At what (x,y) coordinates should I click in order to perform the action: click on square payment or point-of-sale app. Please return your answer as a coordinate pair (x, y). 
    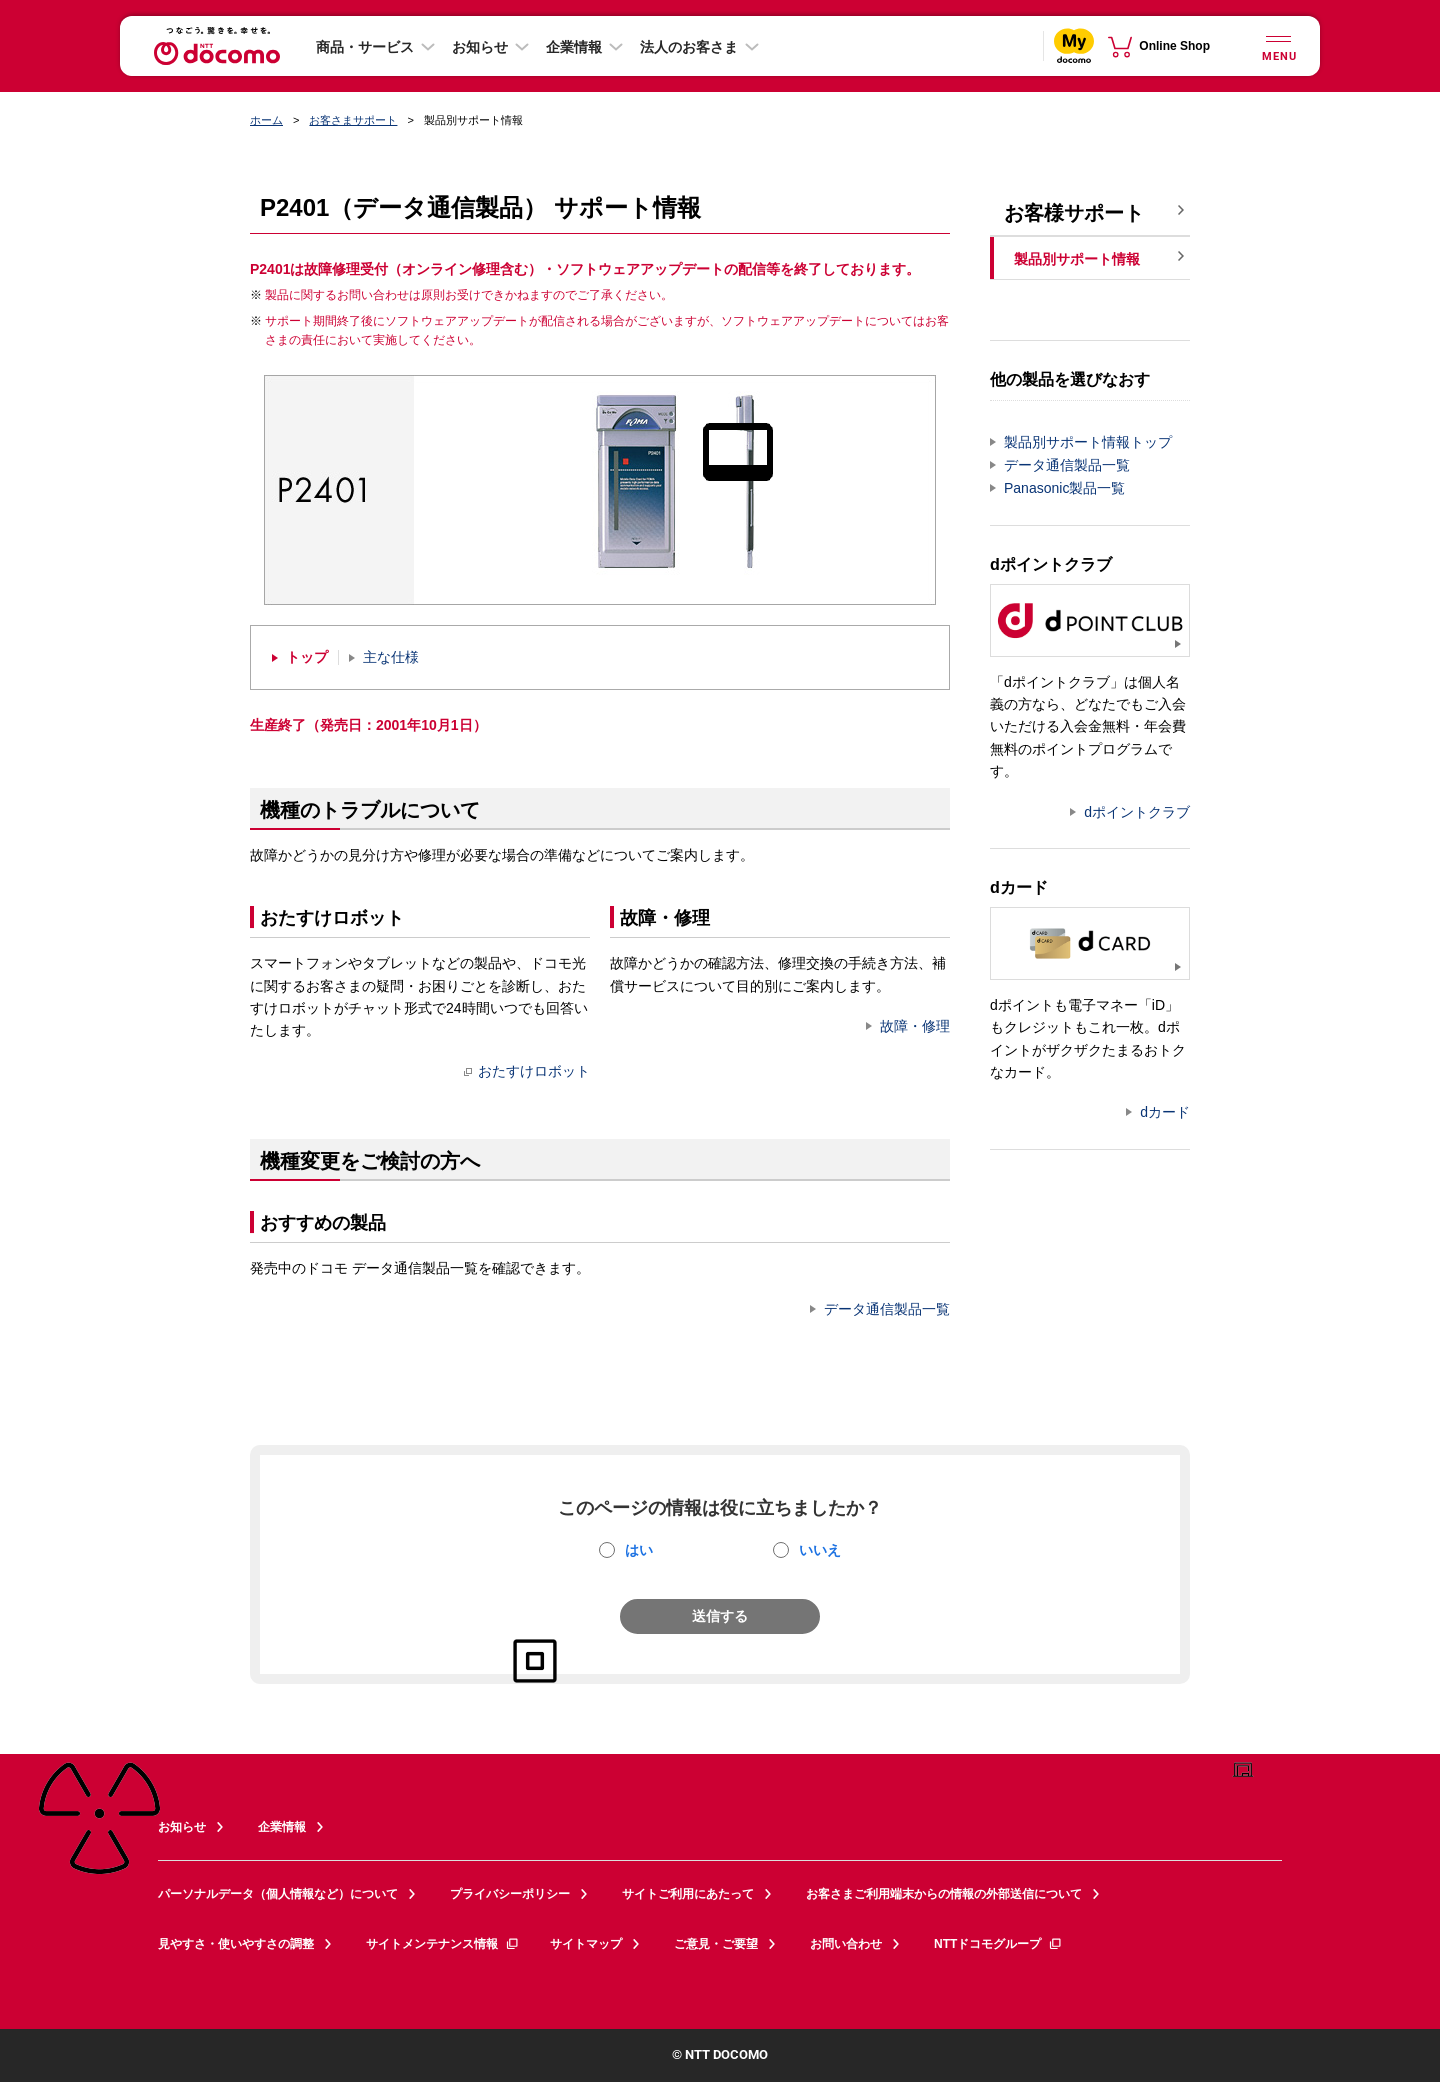
    Looking at the image, I should click on (535, 1661).